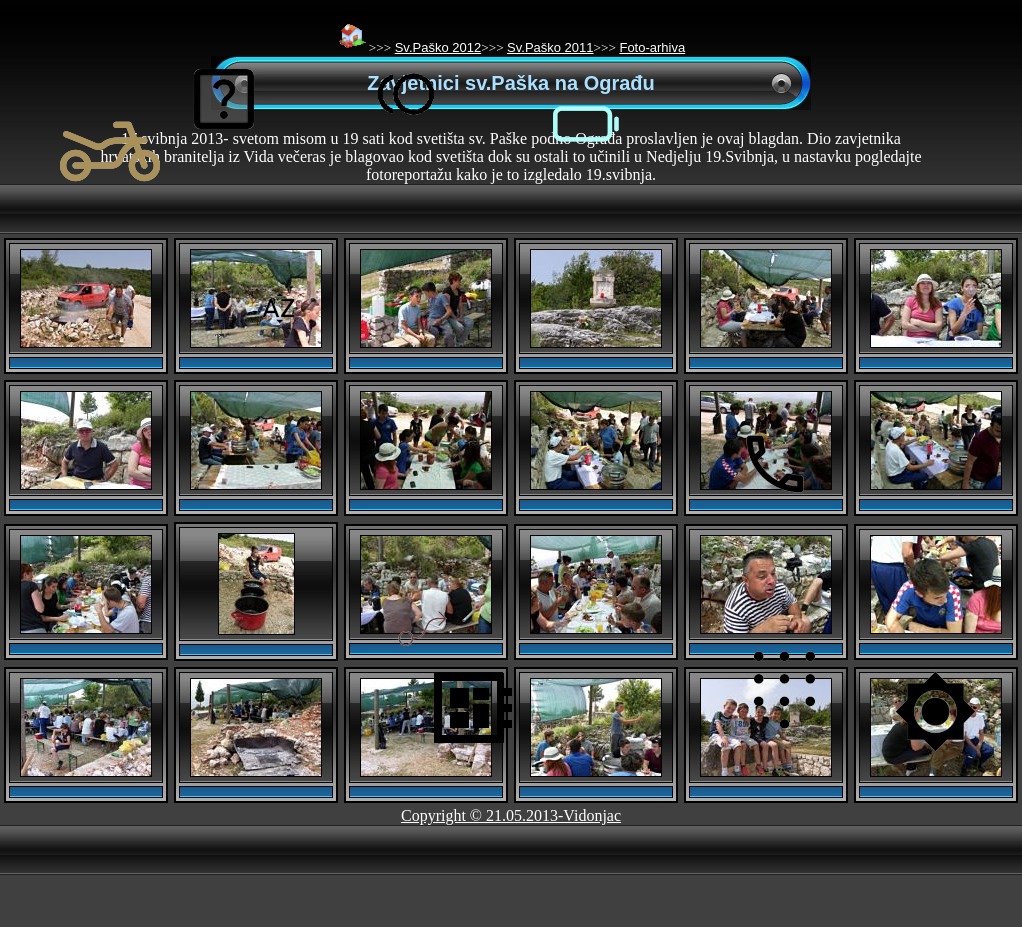 The width and height of the screenshot is (1022, 927). Describe the element at coordinates (775, 464) in the screenshot. I see `make a phone call` at that location.